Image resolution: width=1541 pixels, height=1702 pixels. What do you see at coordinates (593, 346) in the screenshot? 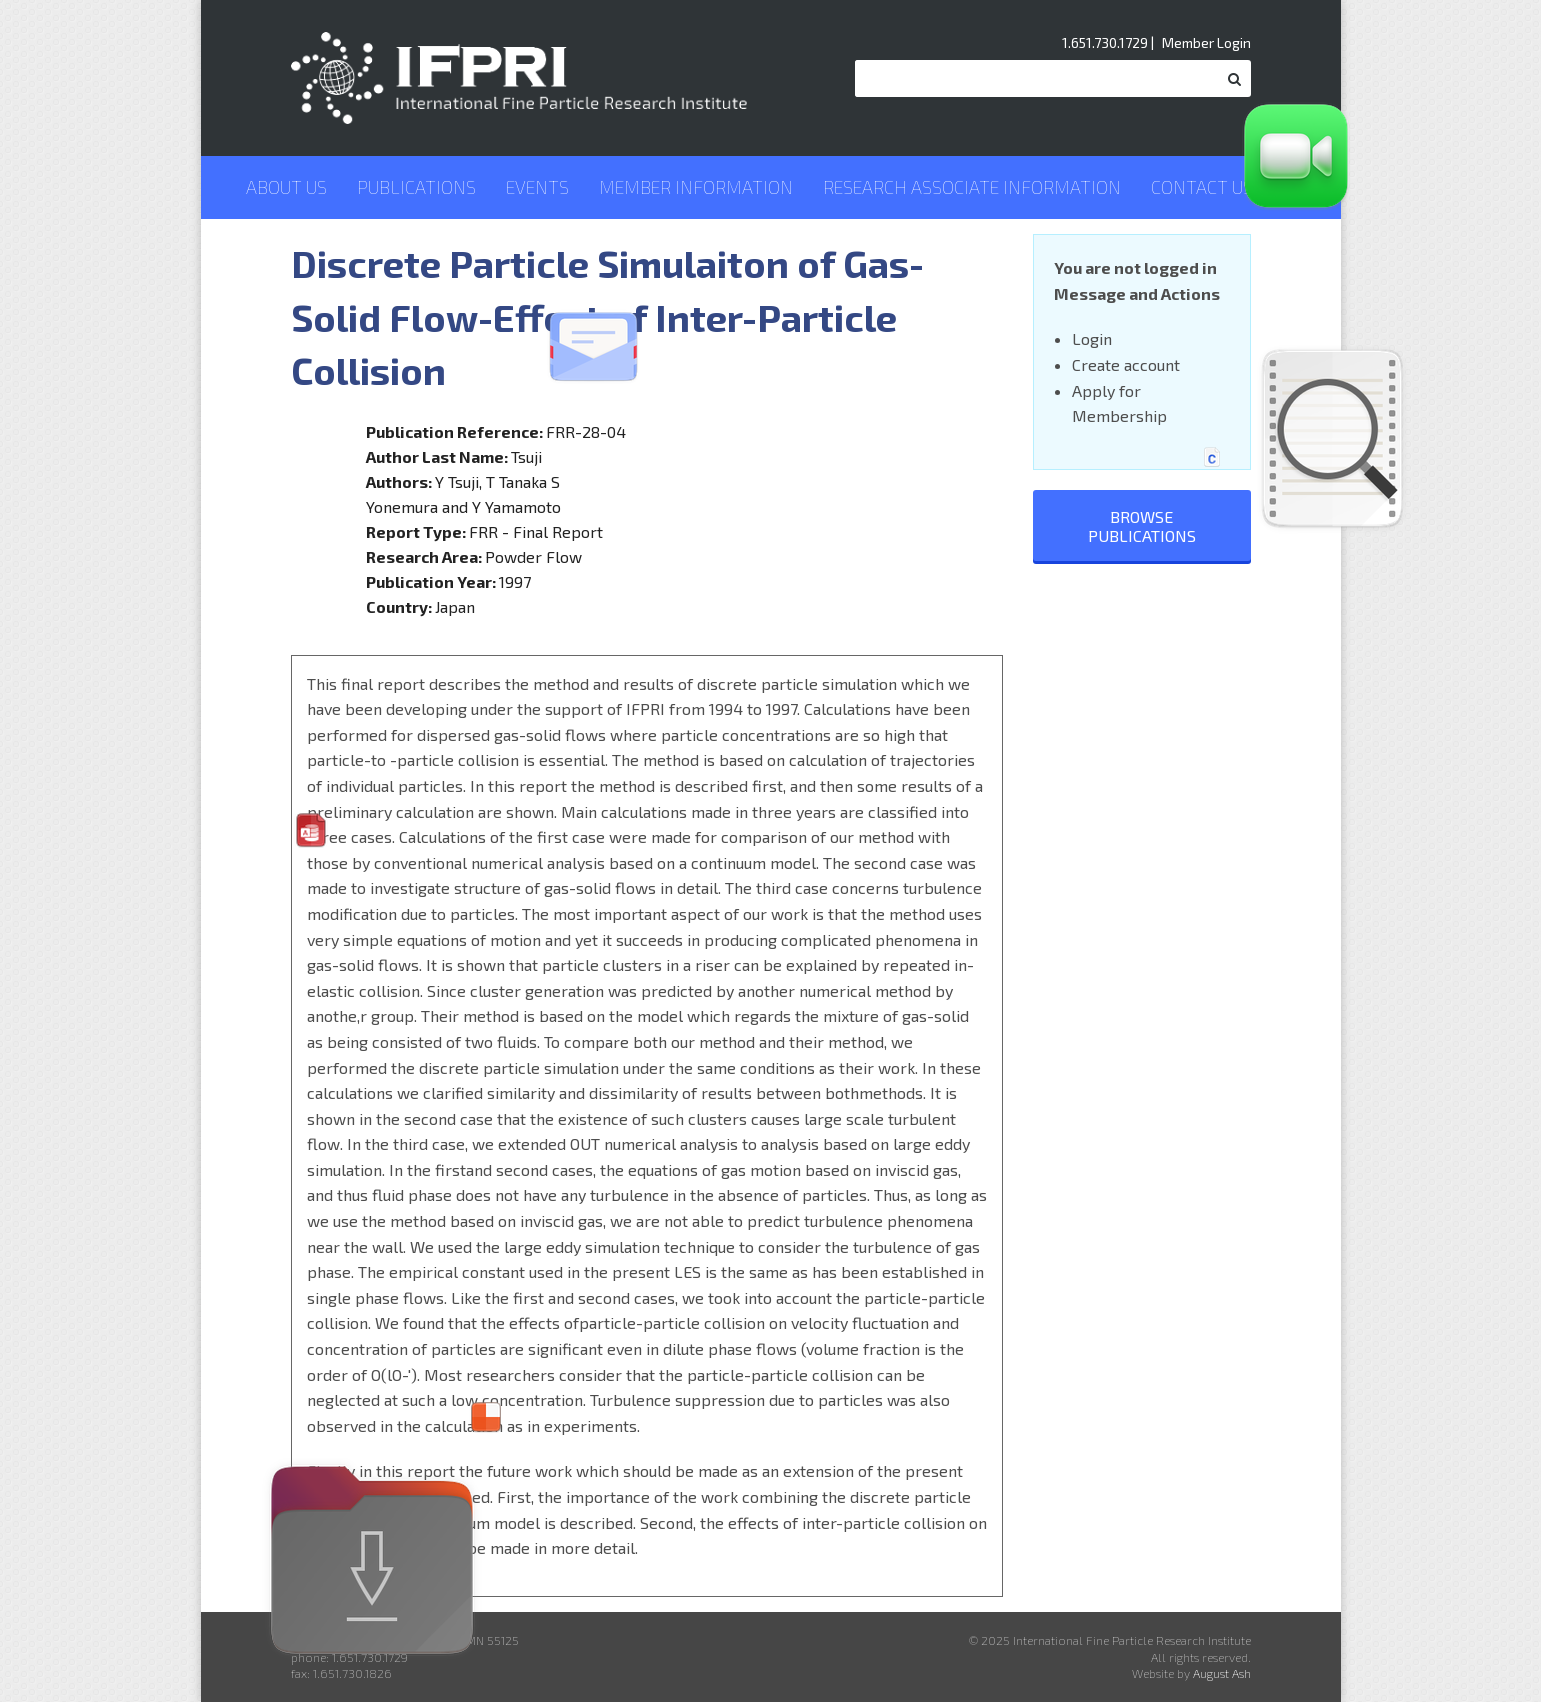
I see `open email application` at bounding box center [593, 346].